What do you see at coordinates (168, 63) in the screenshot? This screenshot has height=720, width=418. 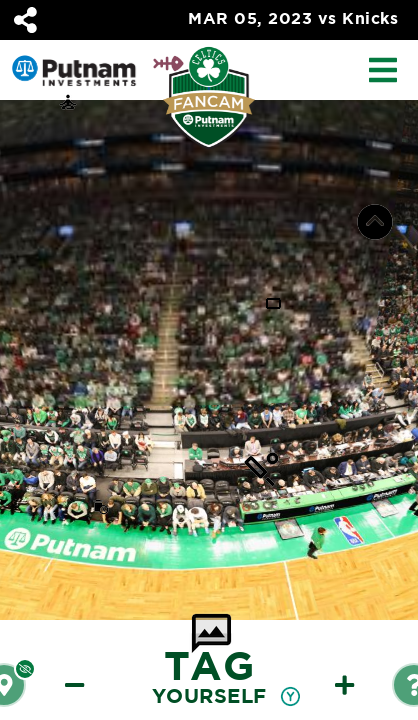 I see `indicates empty state or no results found` at bounding box center [168, 63].